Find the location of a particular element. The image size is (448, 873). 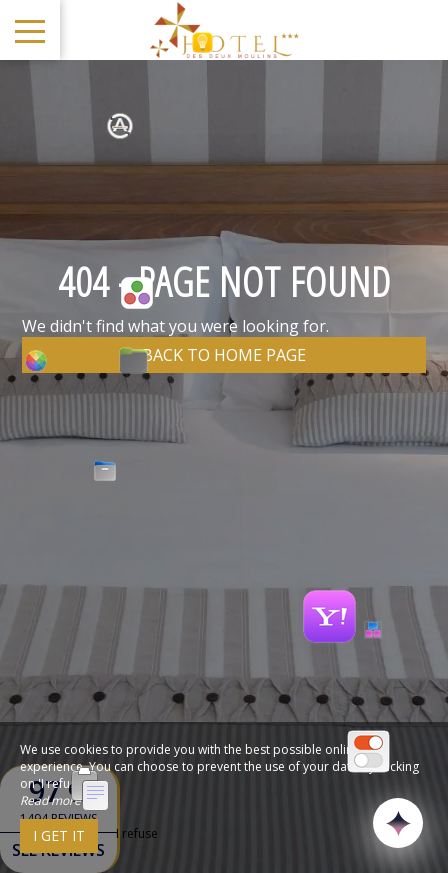

open the julia programming language app is located at coordinates (137, 293).